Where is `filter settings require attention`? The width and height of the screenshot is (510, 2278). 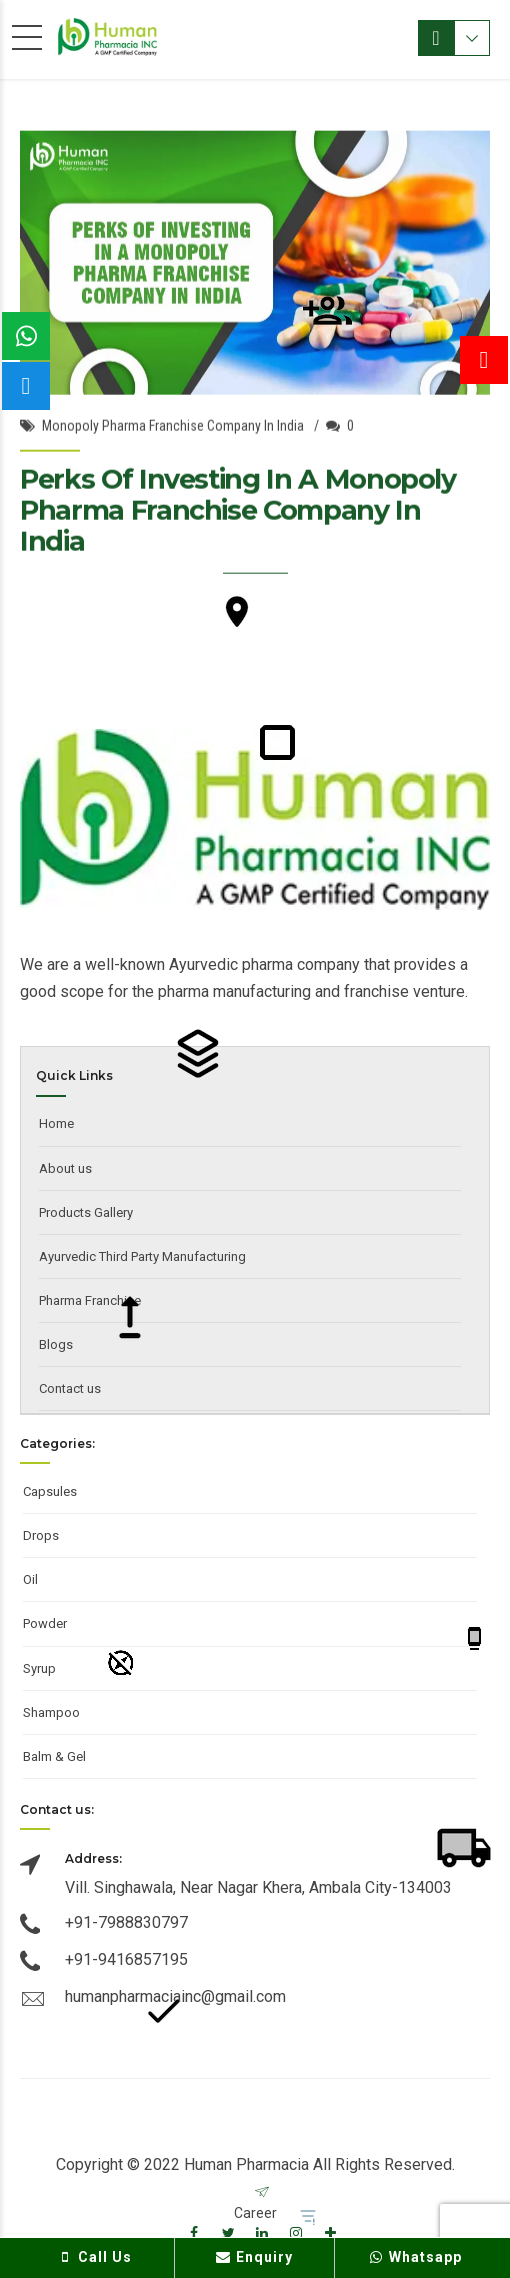 filter settings require attention is located at coordinates (308, 2216).